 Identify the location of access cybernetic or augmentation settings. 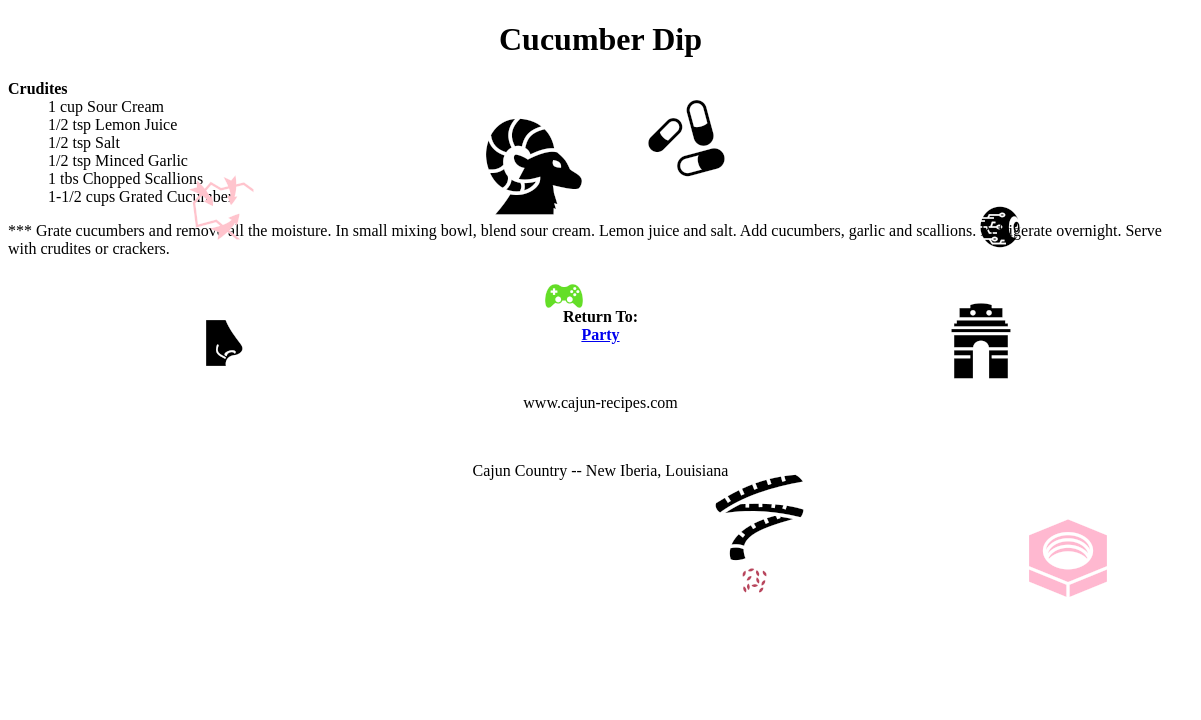
(1000, 227).